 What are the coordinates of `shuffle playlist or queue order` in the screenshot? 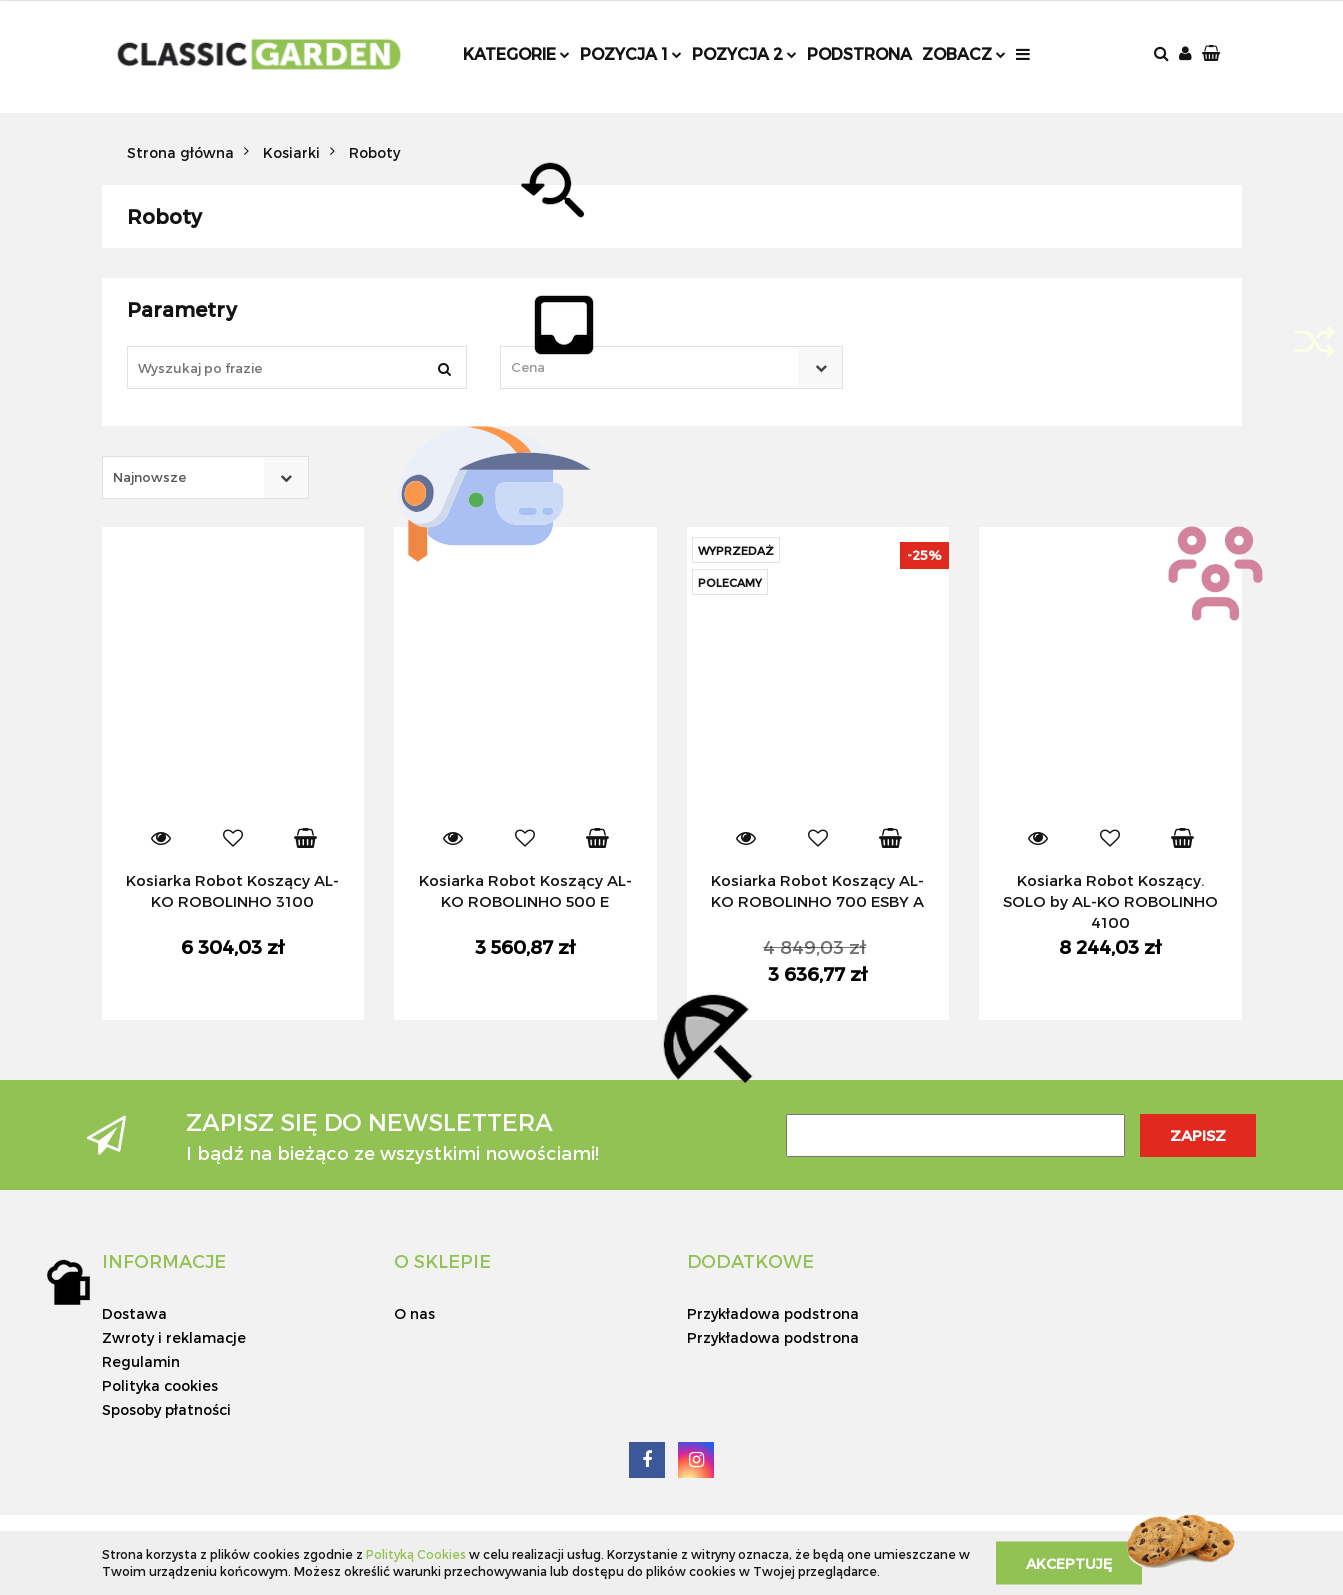 It's located at (1314, 341).